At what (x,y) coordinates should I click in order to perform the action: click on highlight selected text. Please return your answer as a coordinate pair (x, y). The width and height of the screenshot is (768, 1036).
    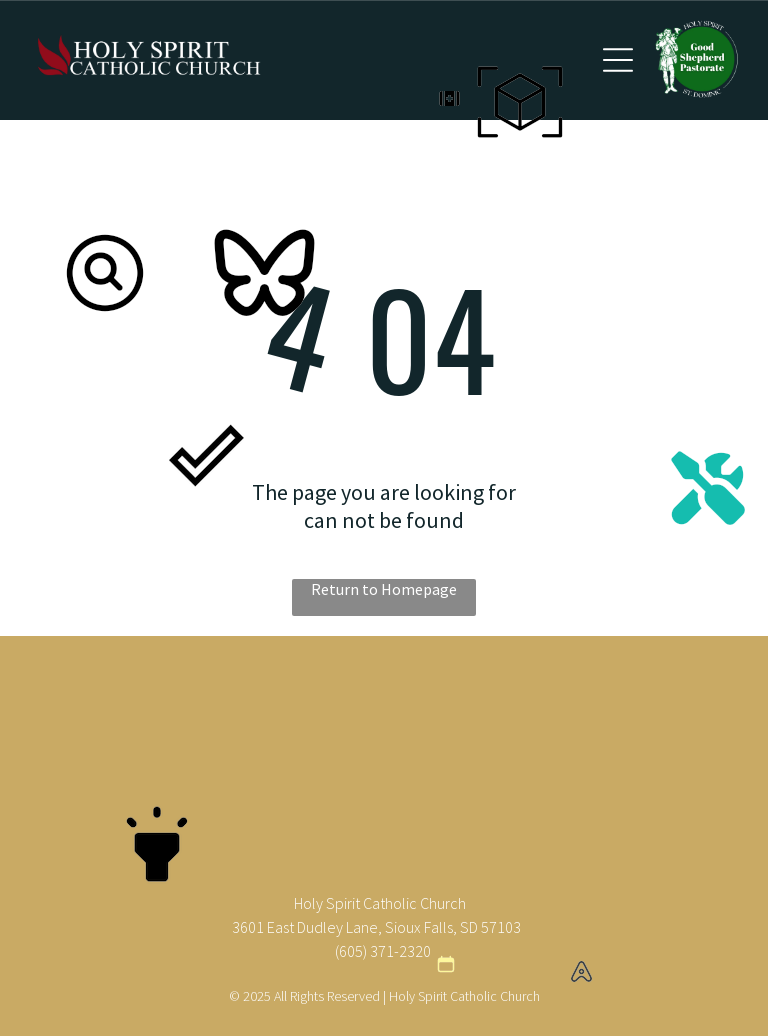
    Looking at the image, I should click on (157, 844).